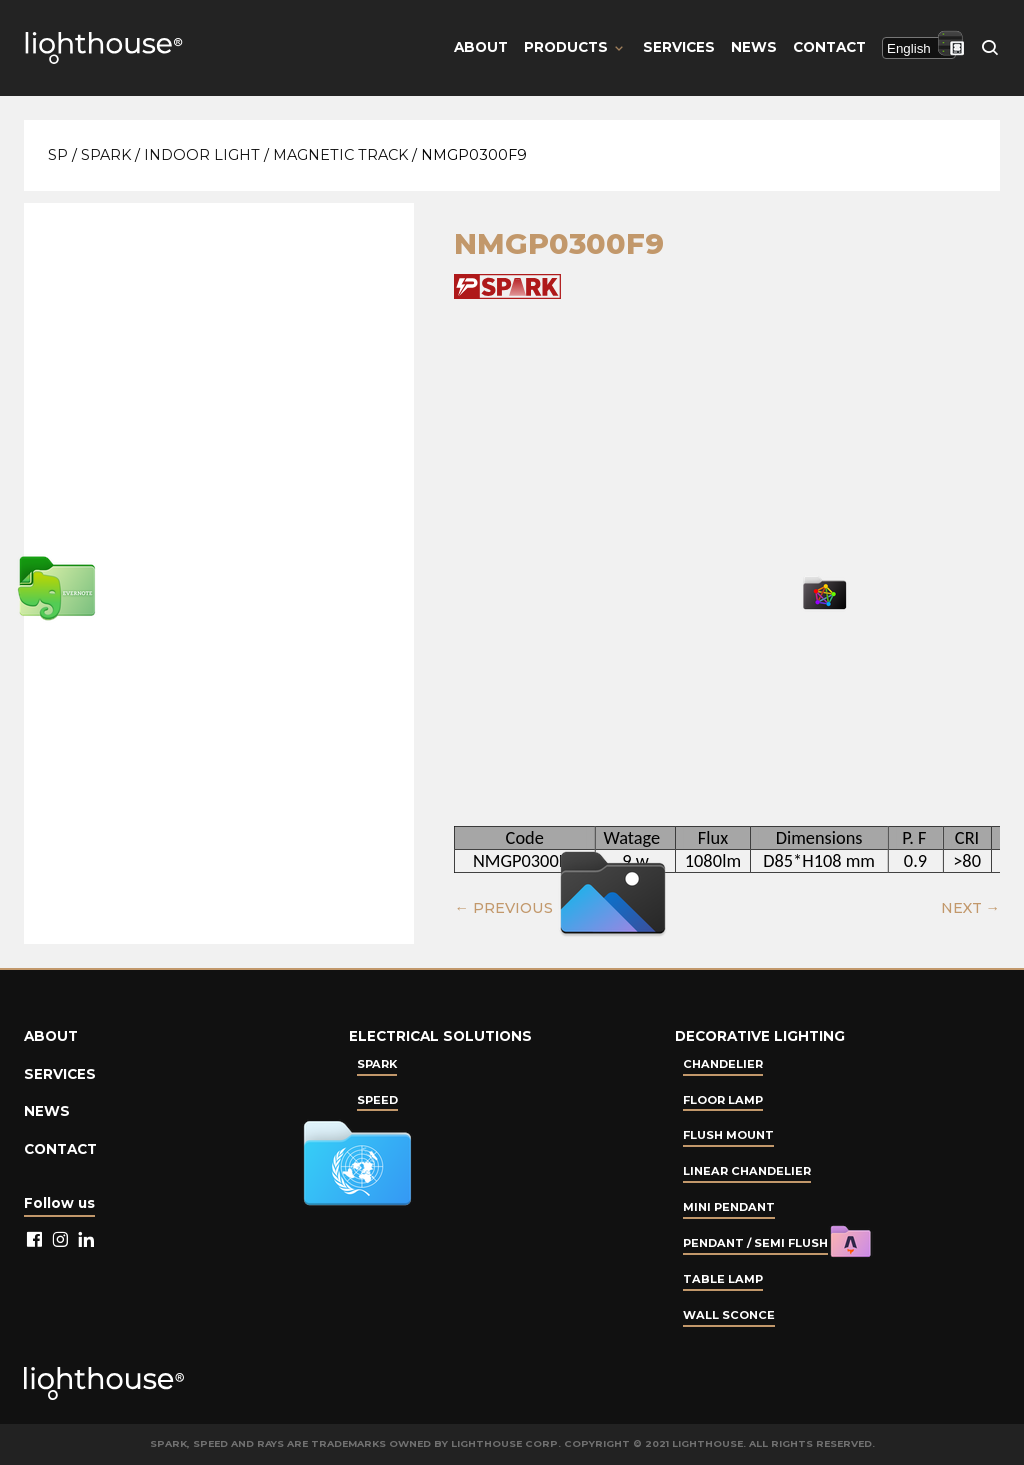 Image resolution: width=1024 pixels, height=1465 pixels. I want to click on open pictures folder, so click(612, 895).